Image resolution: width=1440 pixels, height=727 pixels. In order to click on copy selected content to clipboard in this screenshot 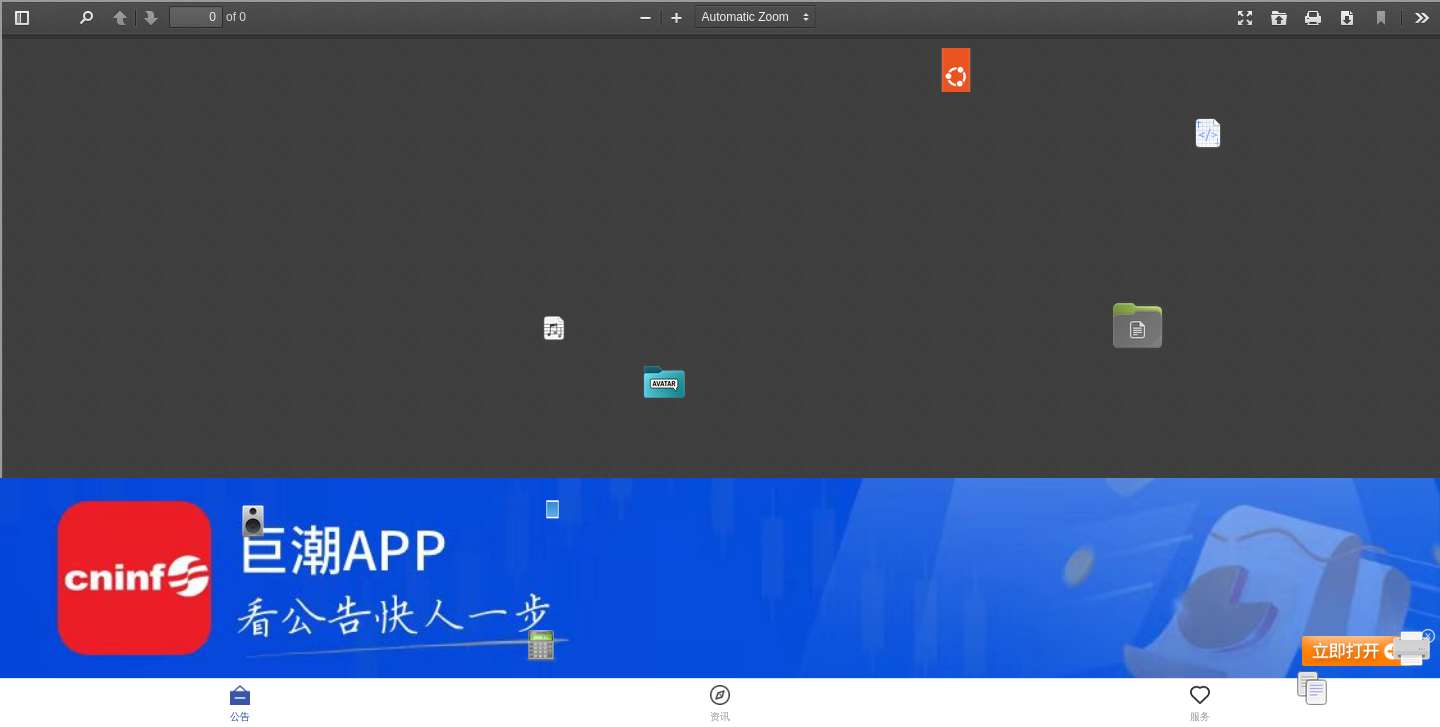, I will do `click(1312, 688)`.